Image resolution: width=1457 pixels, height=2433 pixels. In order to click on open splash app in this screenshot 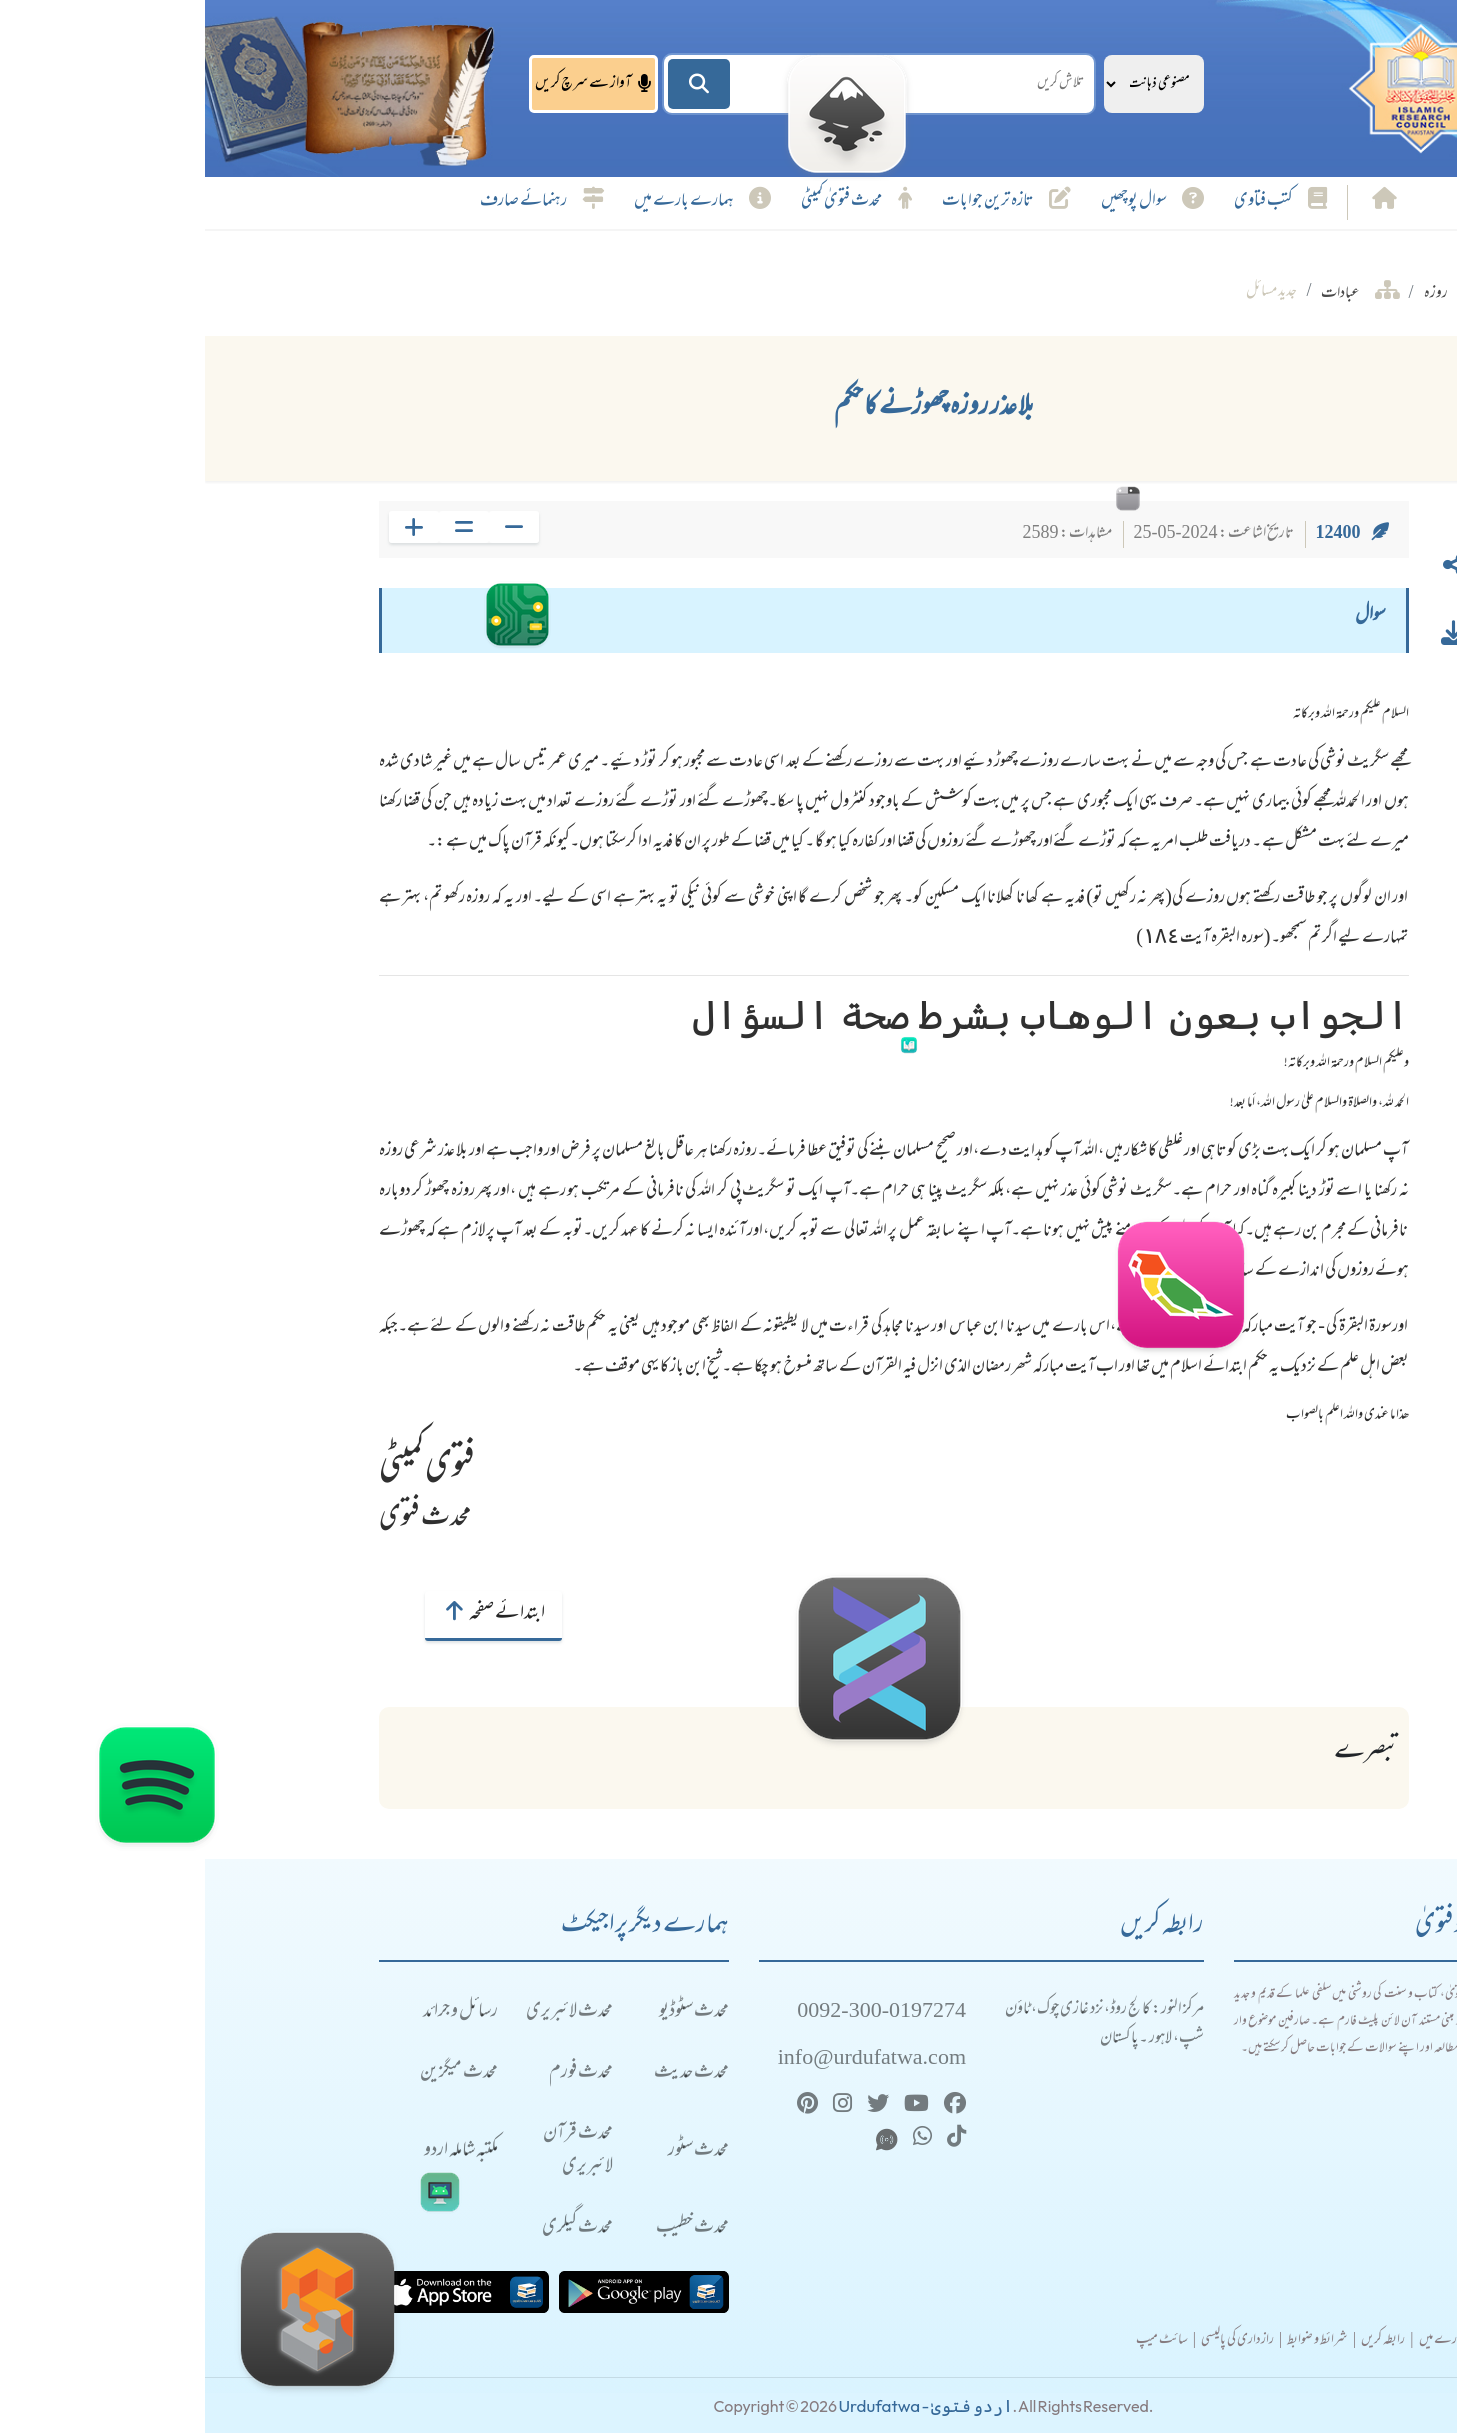, I will do `click(317, 2309)`.